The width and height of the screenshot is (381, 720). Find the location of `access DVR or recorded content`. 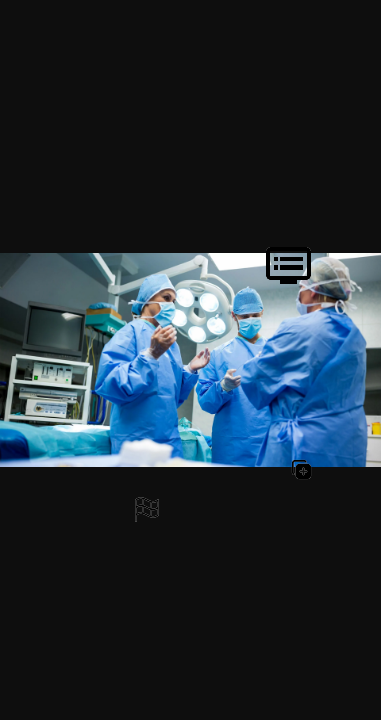

access DVR or recorded content is located at coordinates (288, 265).